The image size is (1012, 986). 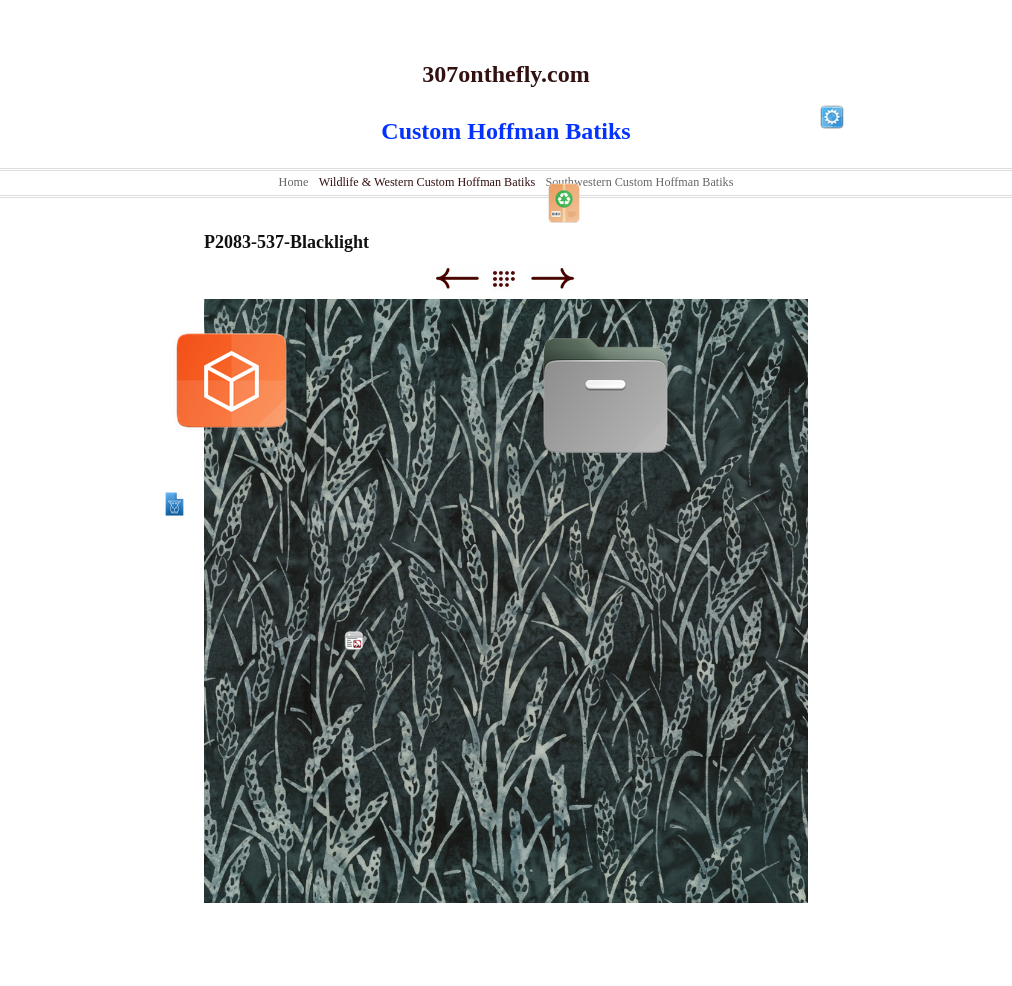 What do you see at coordinates (832, 117) in the screenshot?
I see `windows installer package file` at bounding box center [832, 117].